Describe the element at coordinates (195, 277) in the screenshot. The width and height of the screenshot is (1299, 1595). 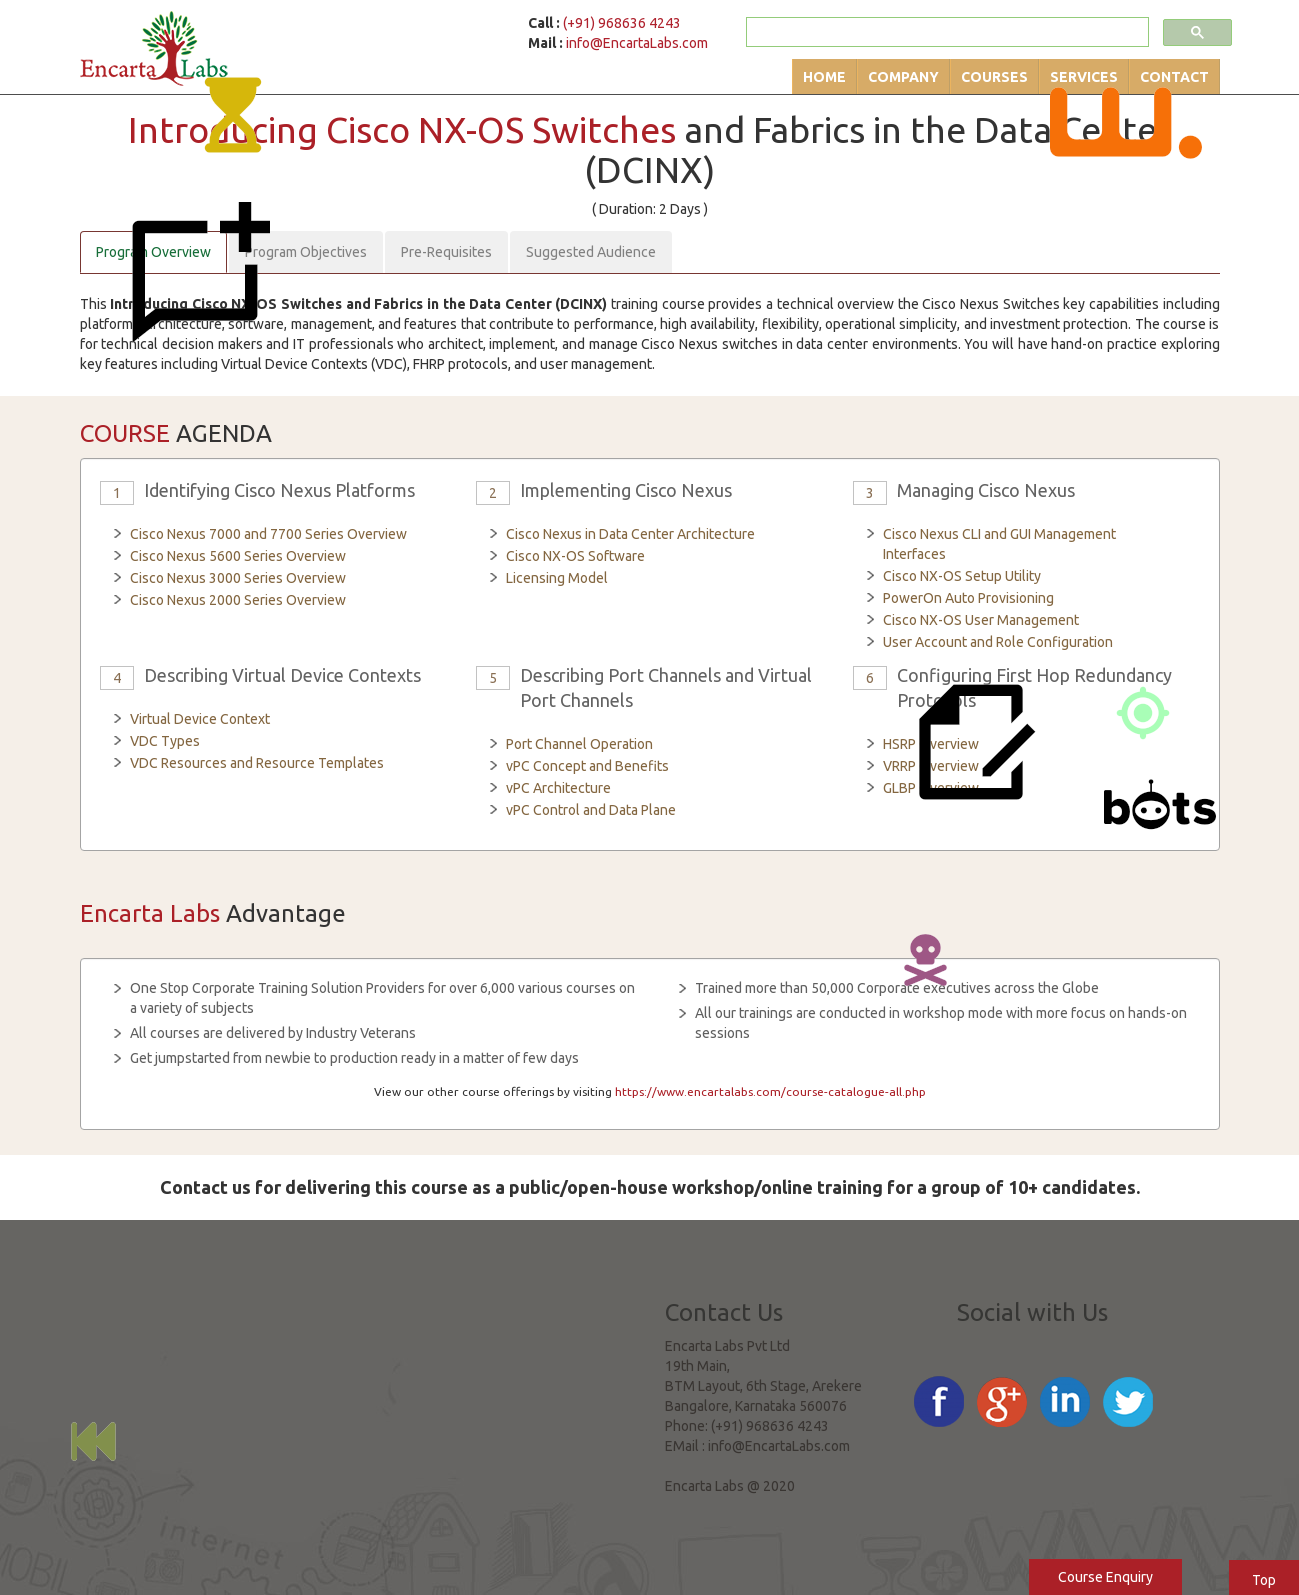
I see `start a new chat conversation` at that location.